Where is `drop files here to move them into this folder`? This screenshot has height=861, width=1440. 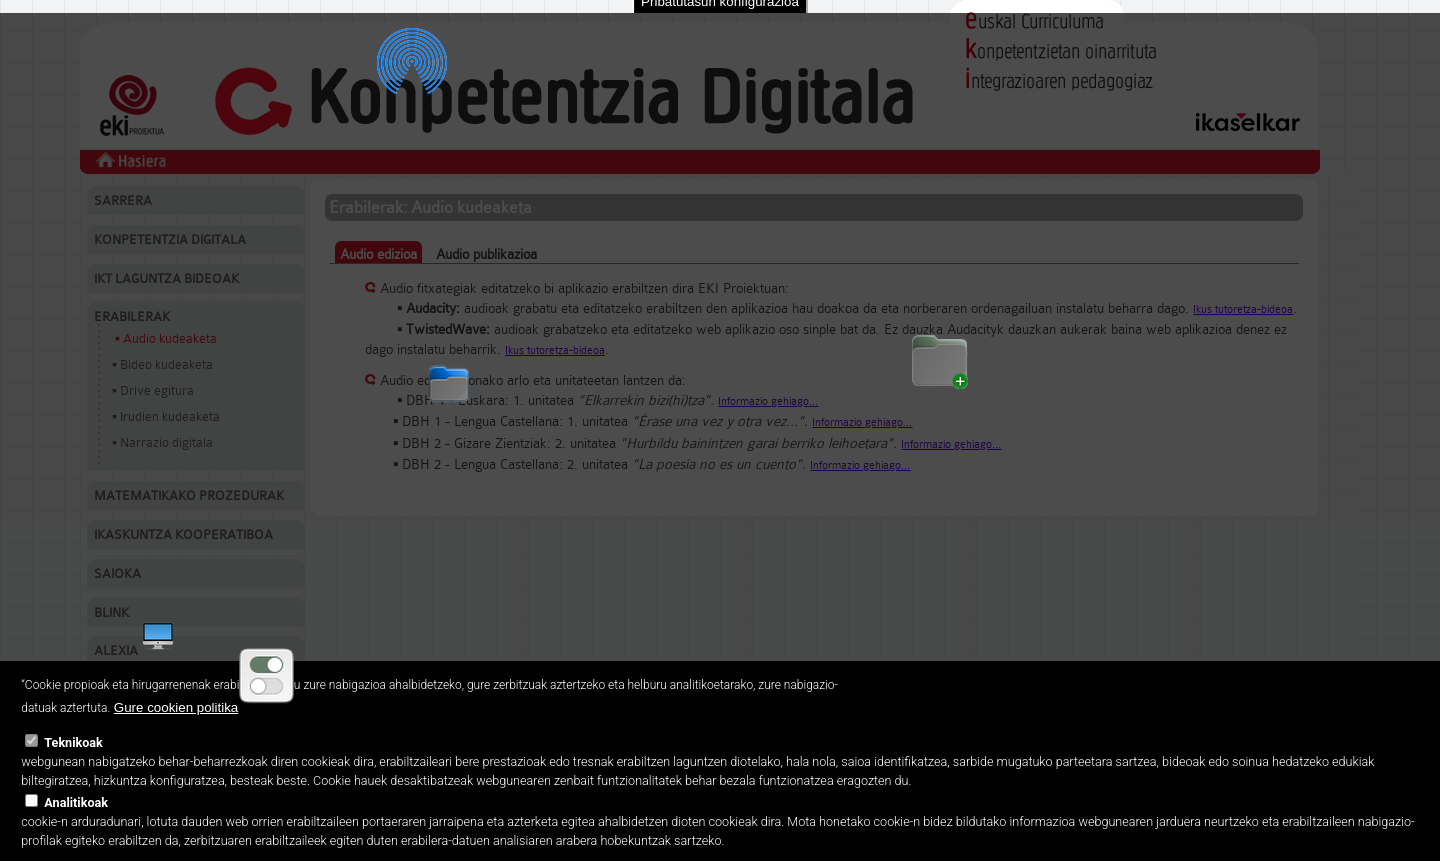
drop files here to move them into this folder is located at coordinates (449, 383).